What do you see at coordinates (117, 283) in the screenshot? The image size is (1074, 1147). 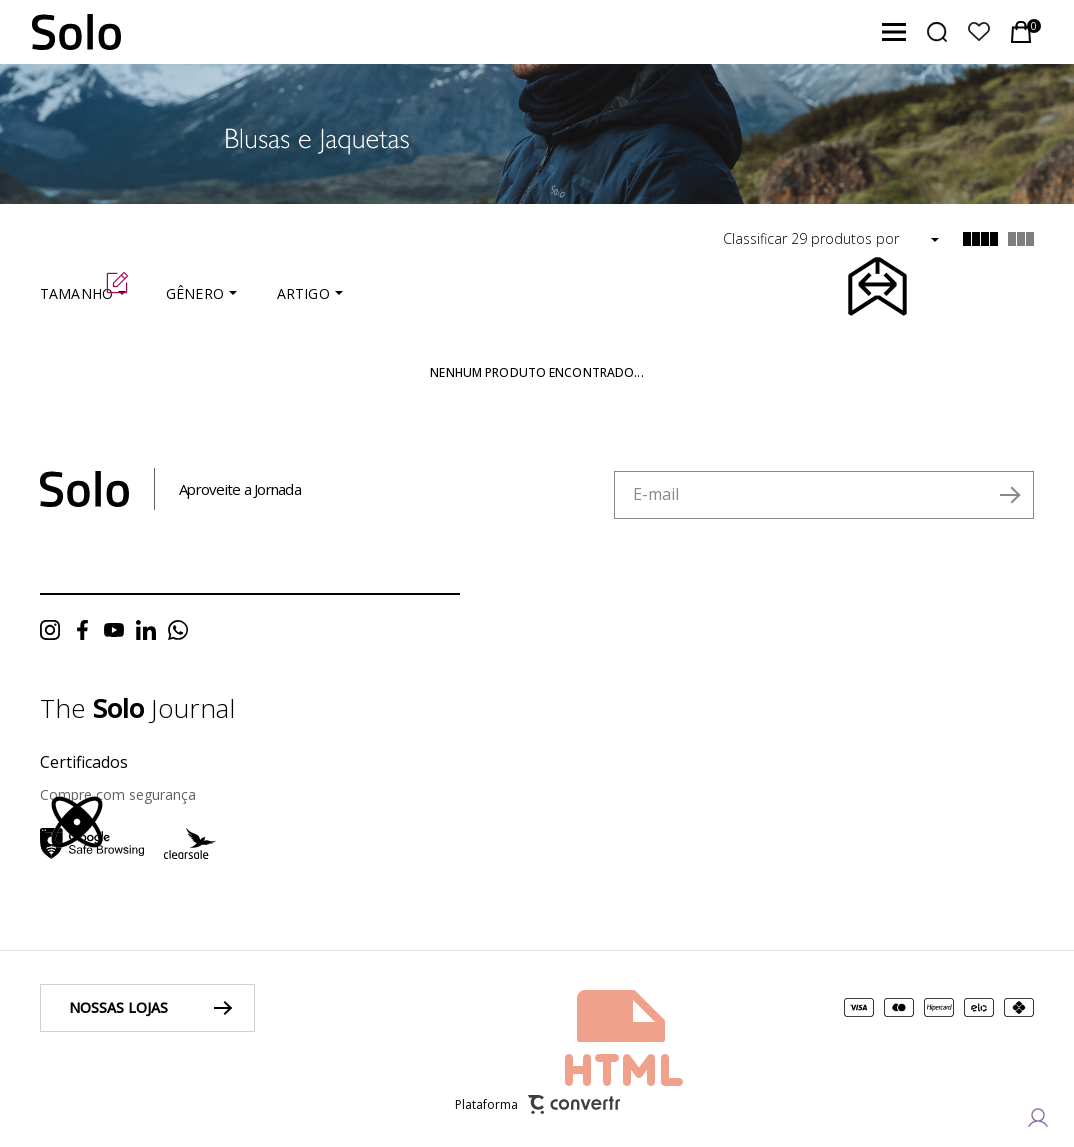 I see `create a new note` at bounding box center [117, 283].